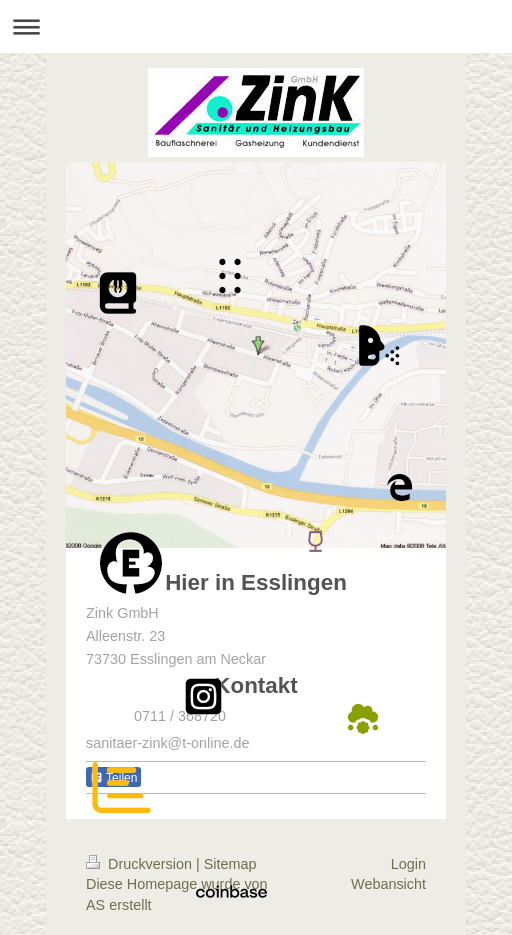 Image resolution: width=512 pixels, height=935 pixels. Describe the element at coordinates (121, 787) in the screenshot. I see `view analytics or statistics` at that location.